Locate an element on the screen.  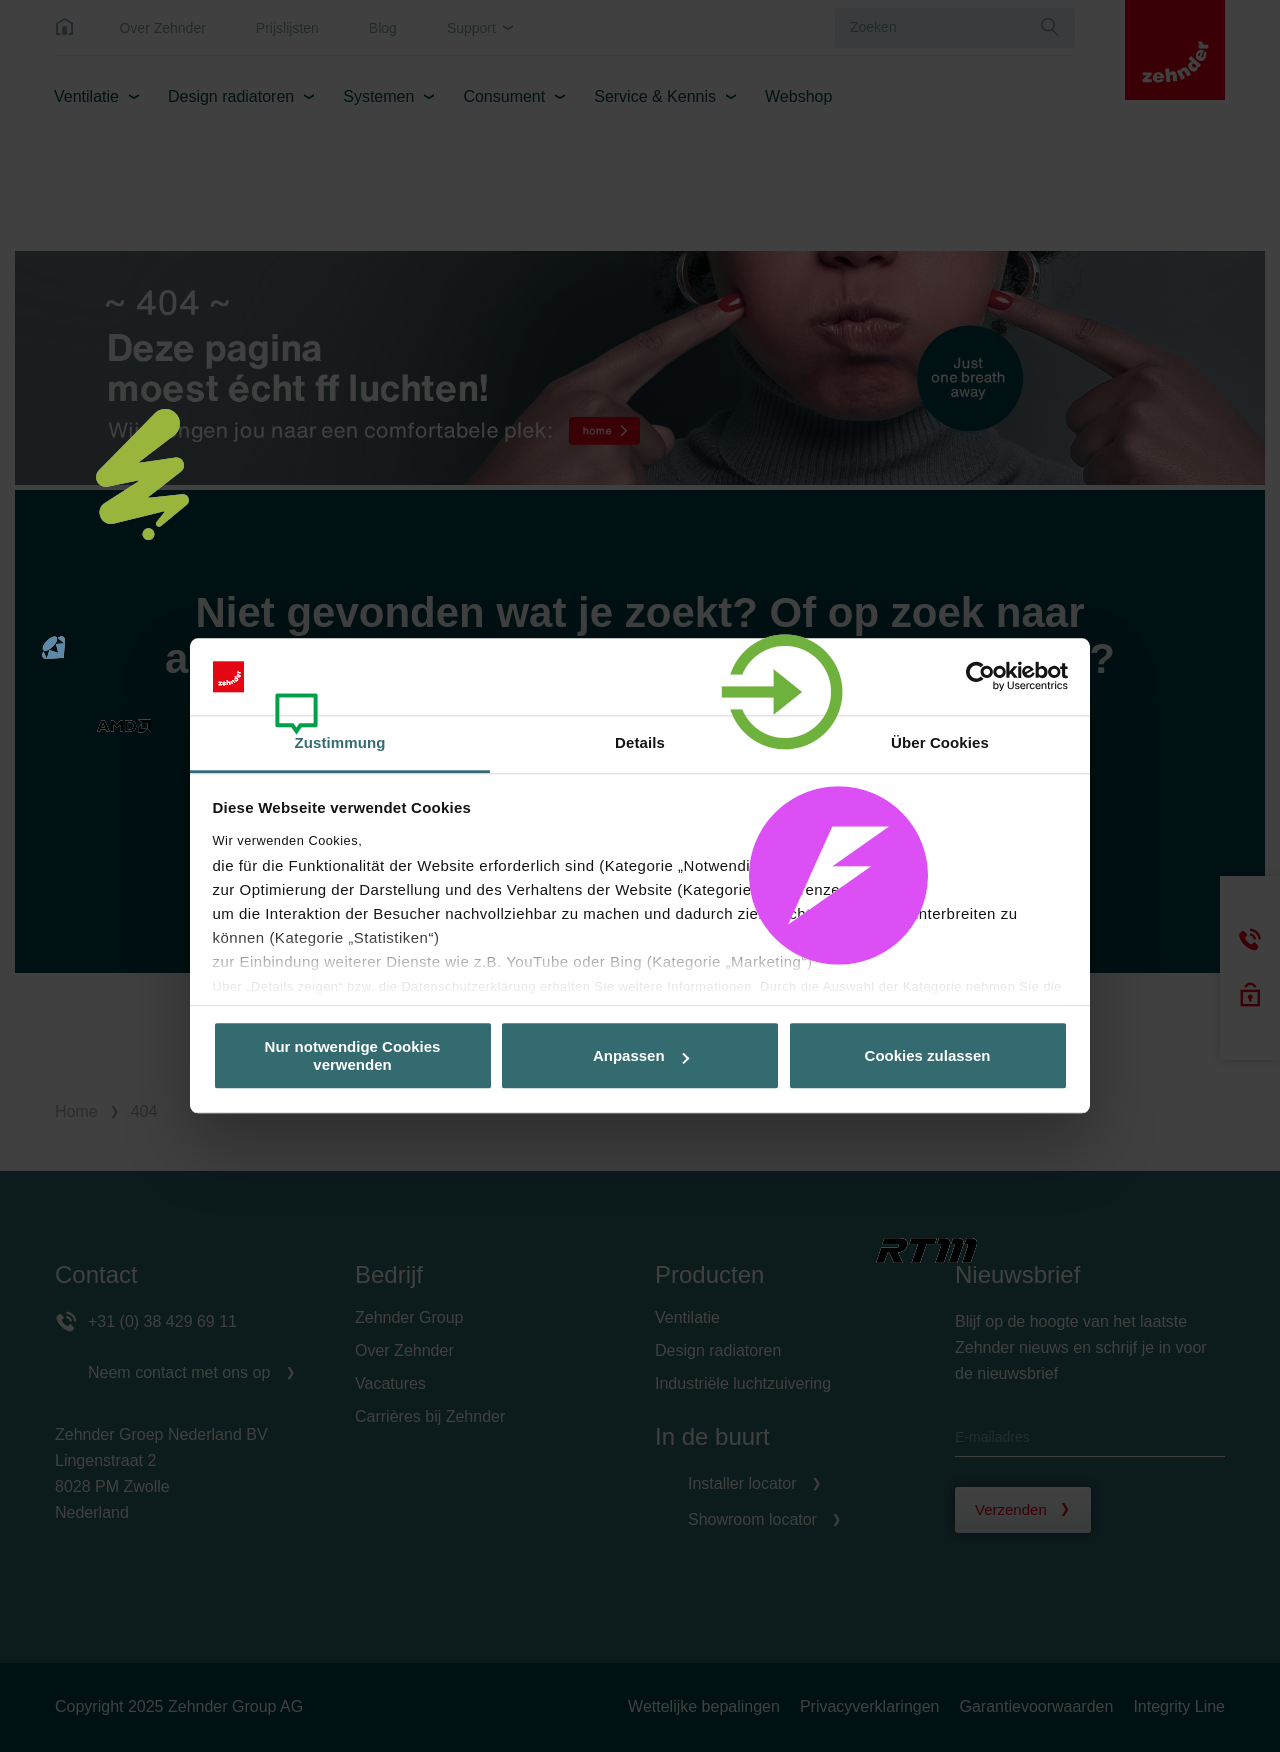
AMD brand logo is located at coordinates (124, 726).